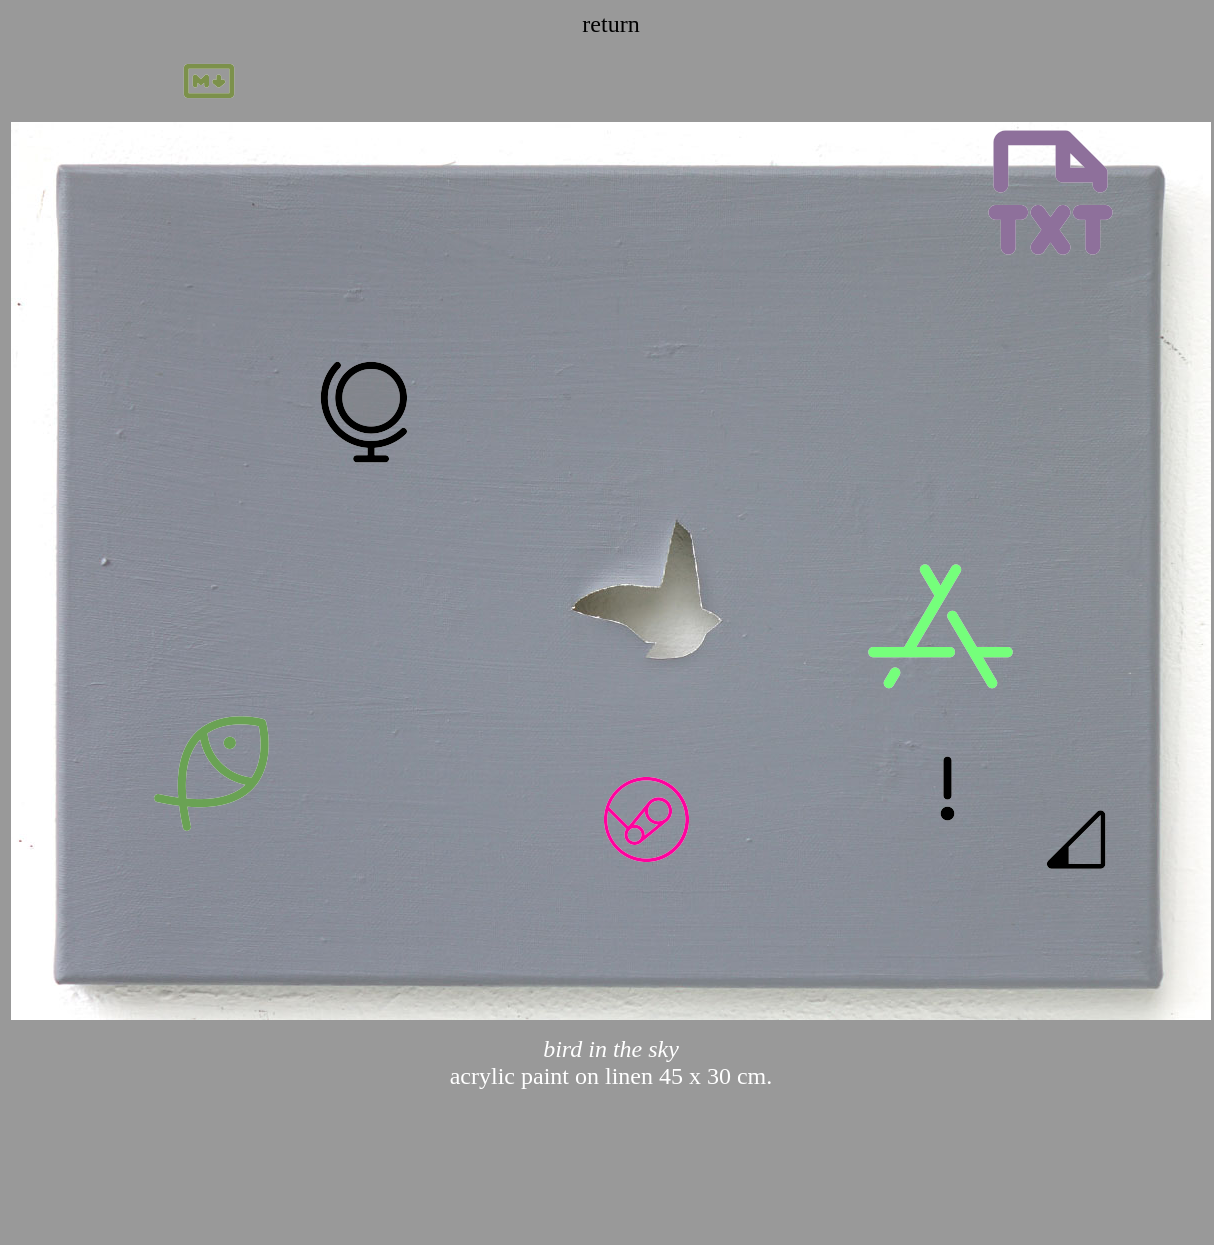 Image resolution: width=1214 pixels, height=1245 pixels. What do you see at coordinates (367, 408) in the screenshot?
I see `access global or international settings` at bounding box center [367, 408].